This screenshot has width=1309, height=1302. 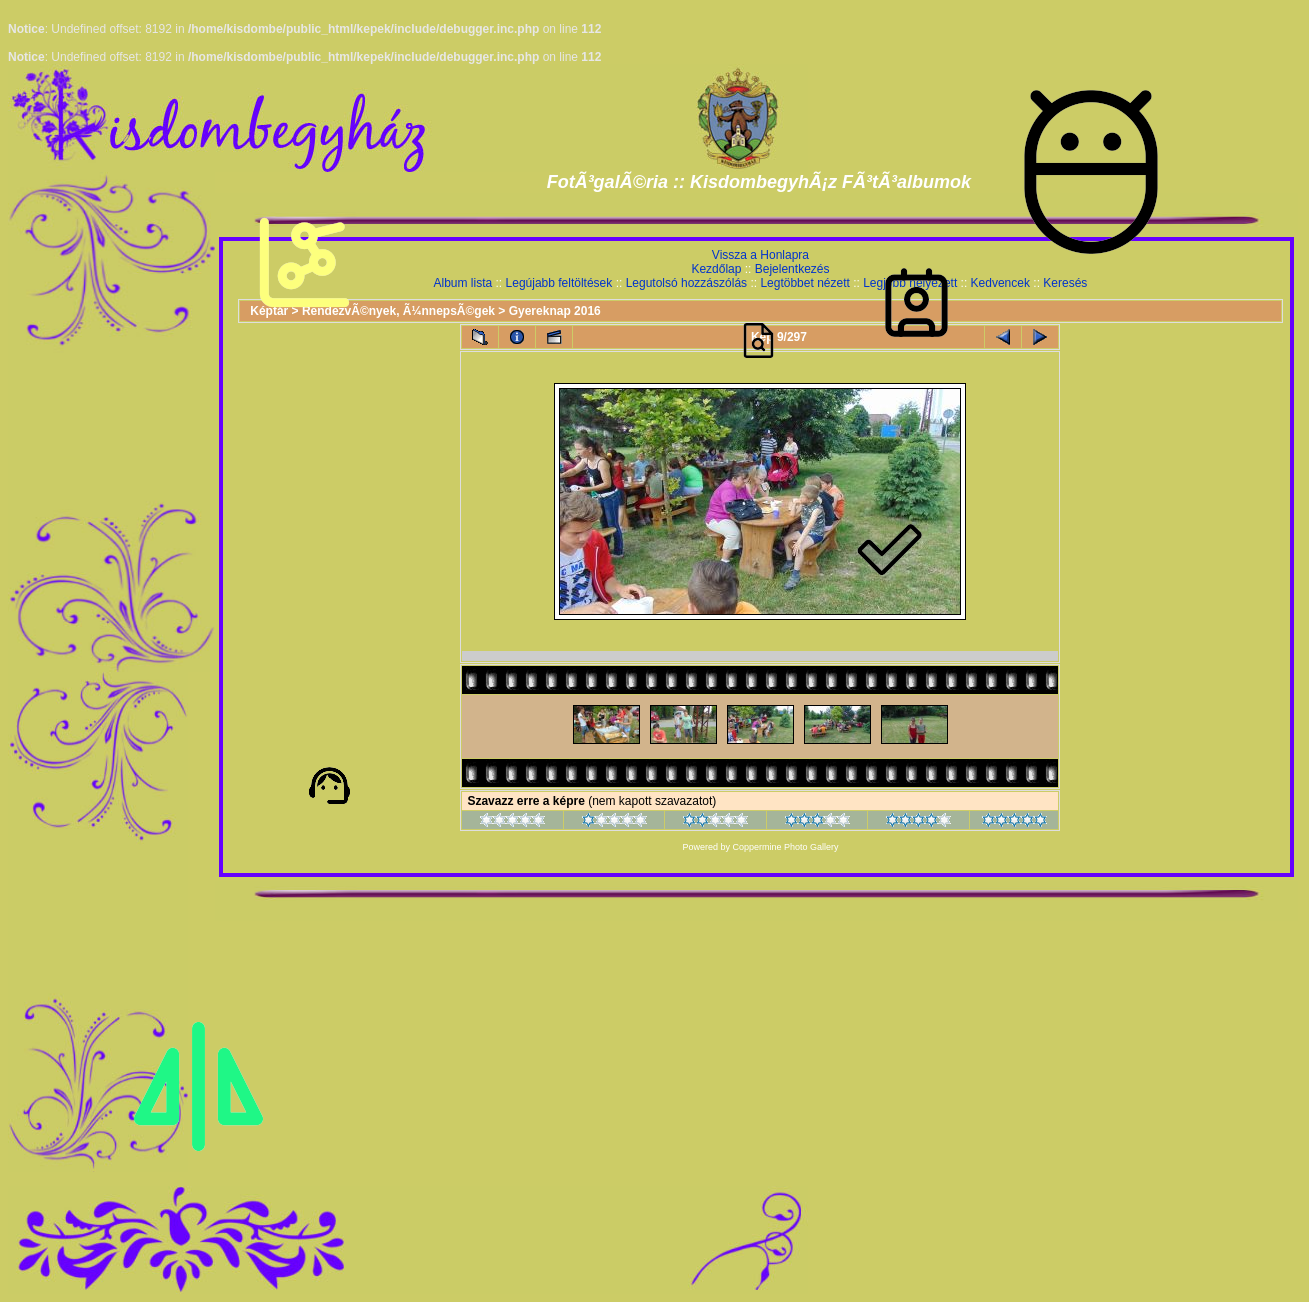 I want to click on flip image or content vertically, so click(x=198, y=1086).